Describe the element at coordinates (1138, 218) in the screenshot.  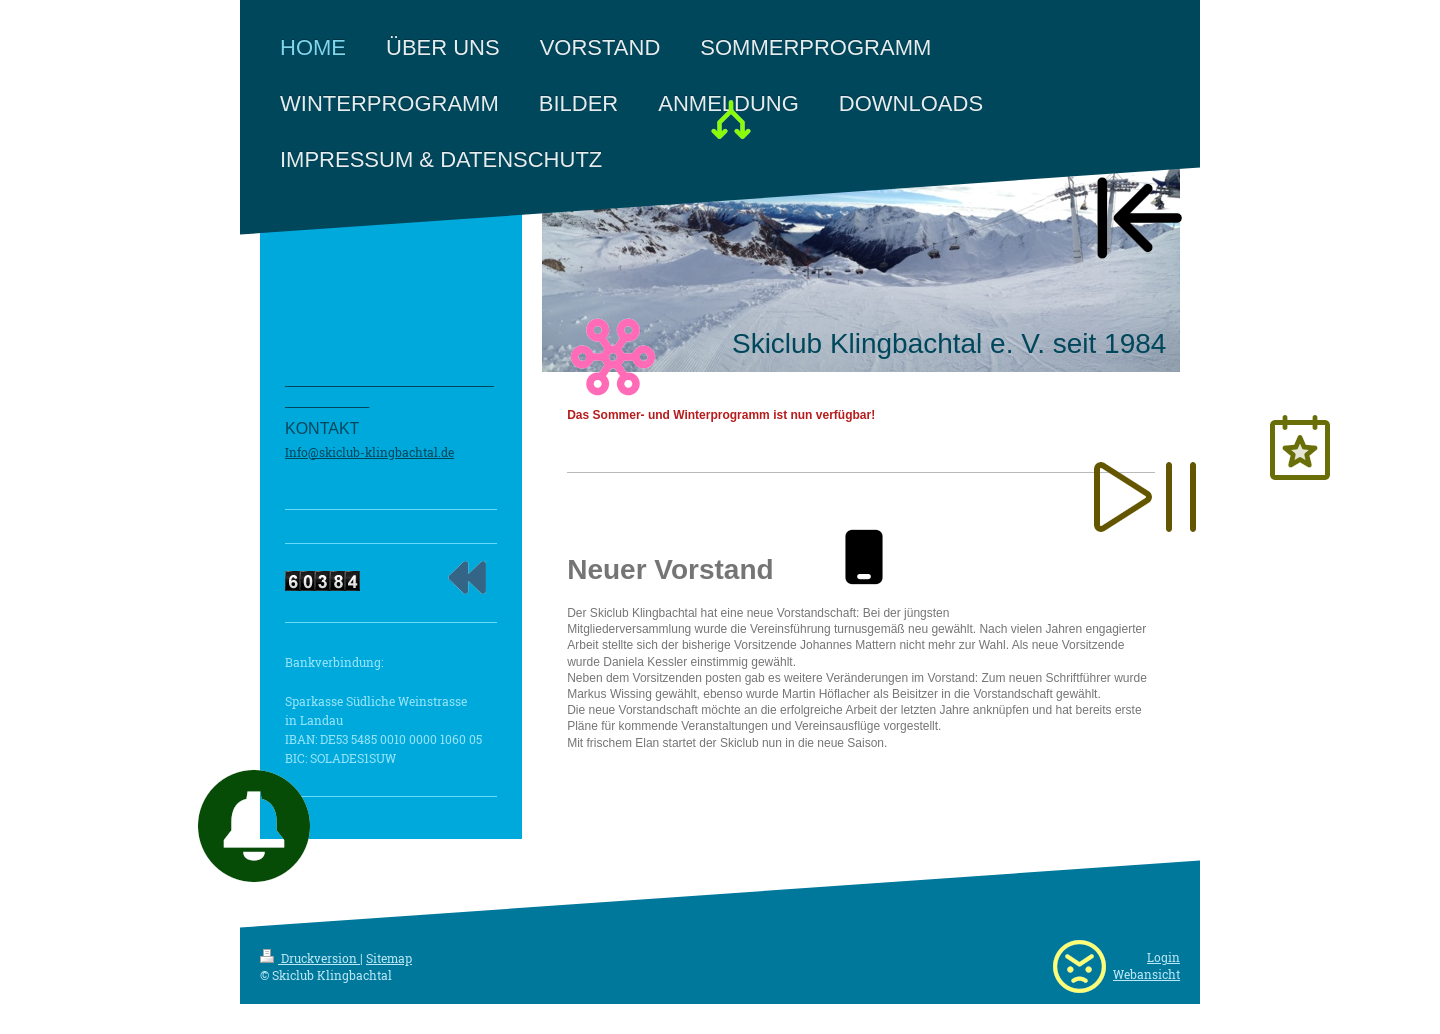
I see `go back to the beginning` at that location.